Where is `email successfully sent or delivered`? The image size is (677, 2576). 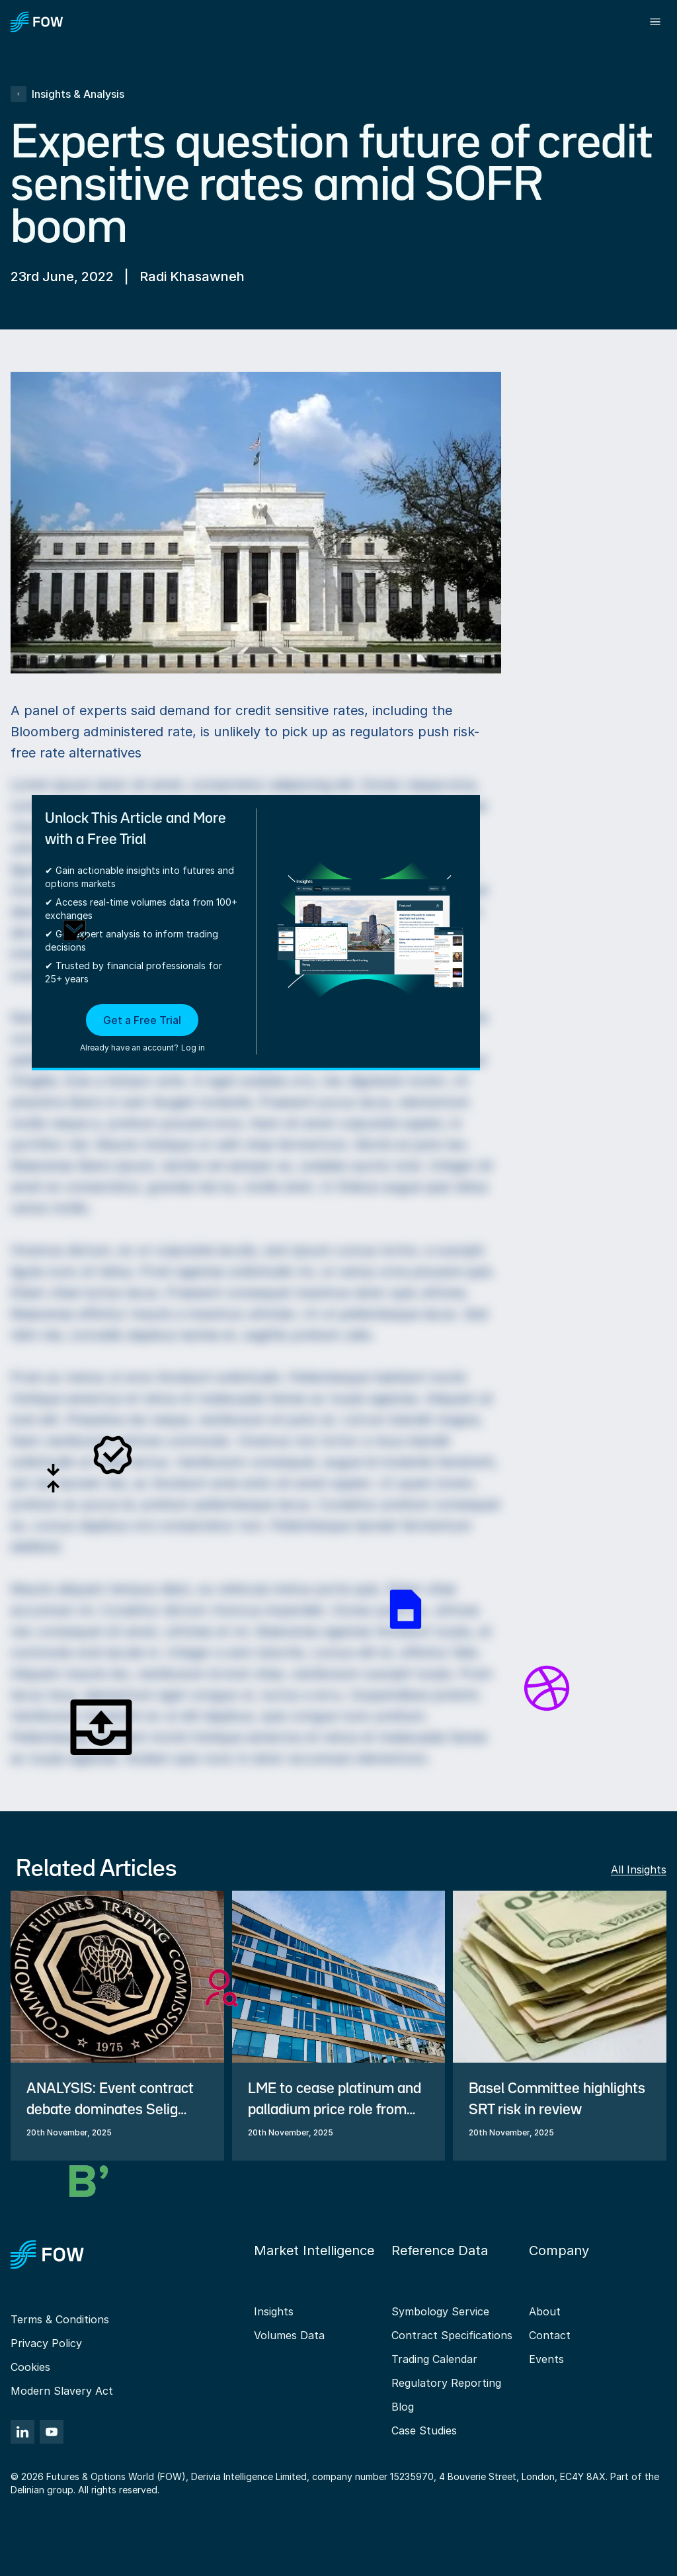
email successfully sent or delivered is located at coordinates (74, 930).